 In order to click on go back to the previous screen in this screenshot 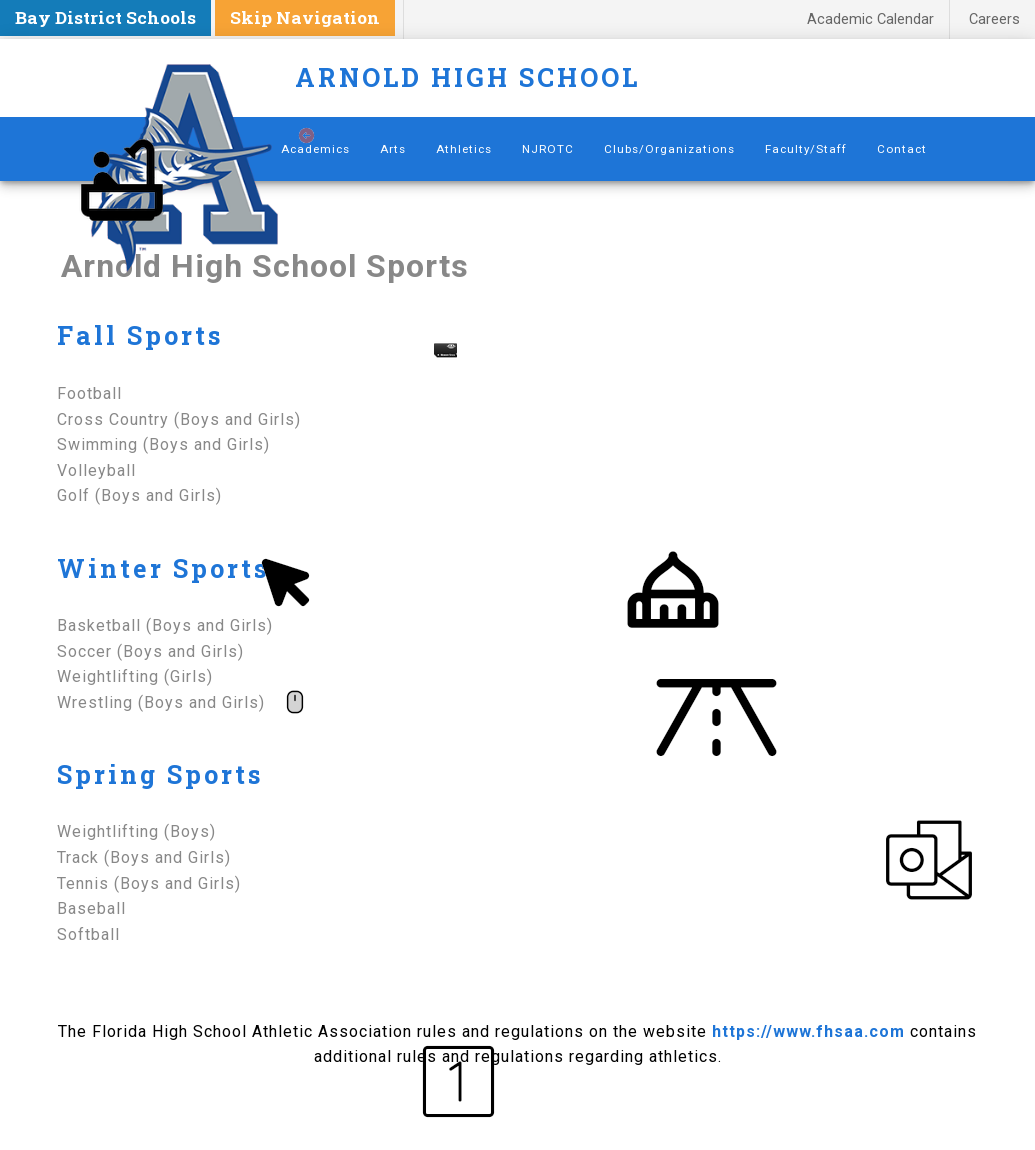, I will do `click(306, 135)`.